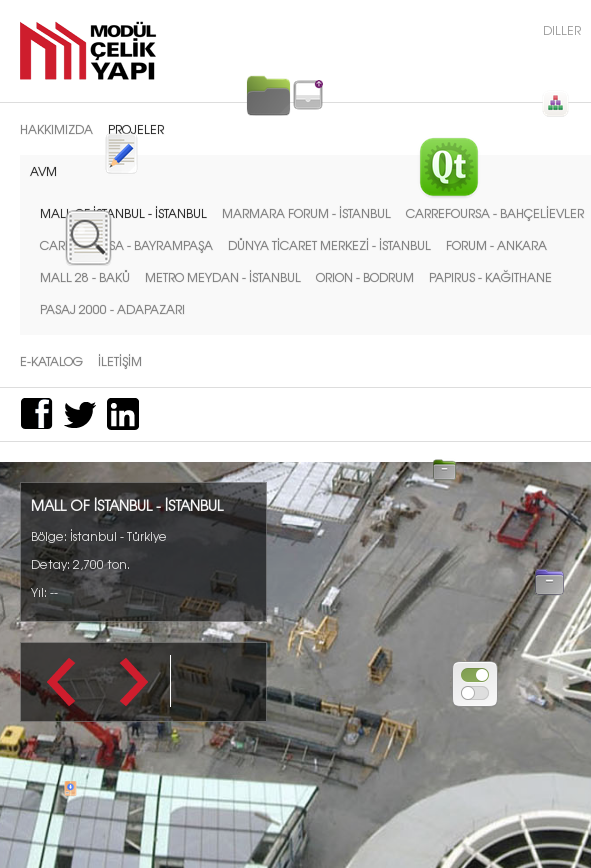  Describe the element at coordinates (449, 167) in the screenshot. I see `open qt configuration settings` at that location.